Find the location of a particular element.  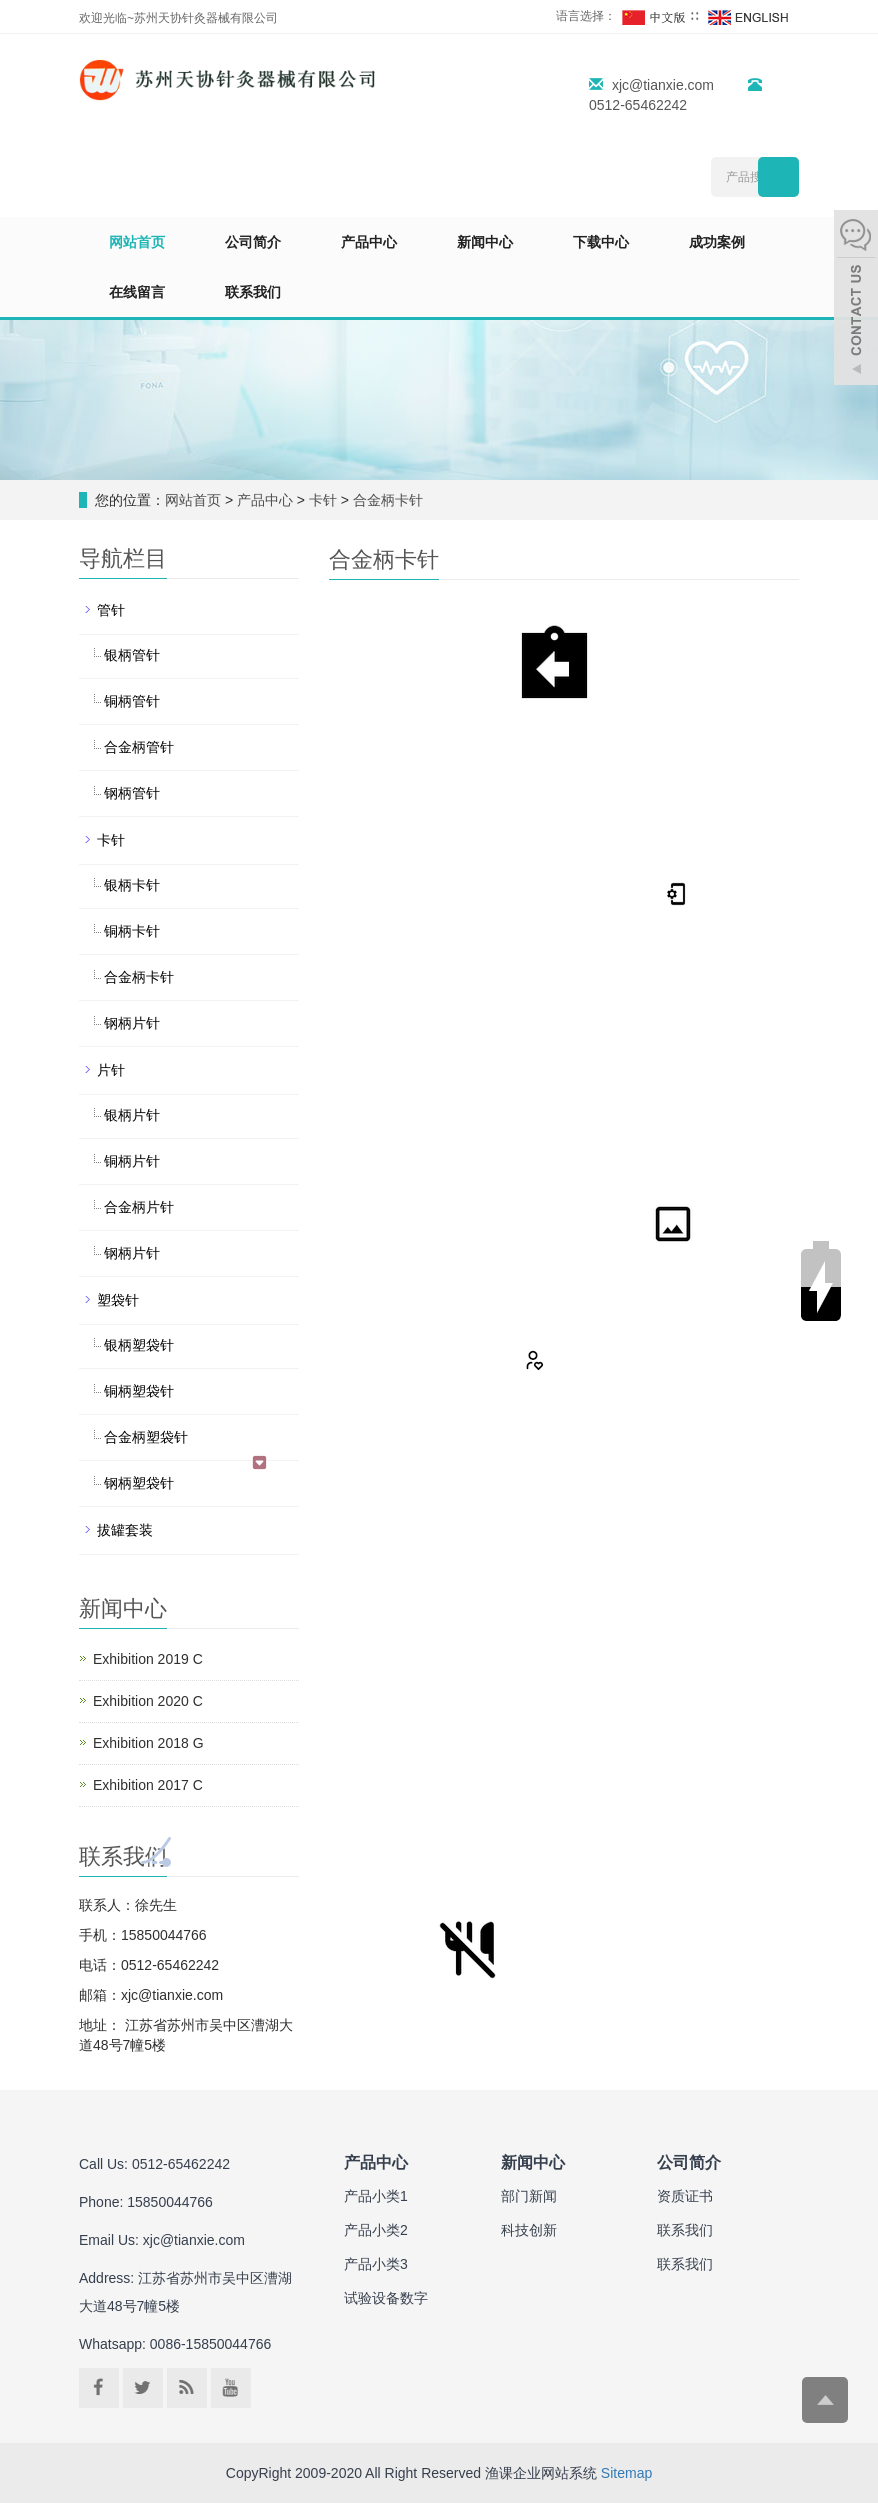

configure device connection settings is located at coordinates (676, 894).